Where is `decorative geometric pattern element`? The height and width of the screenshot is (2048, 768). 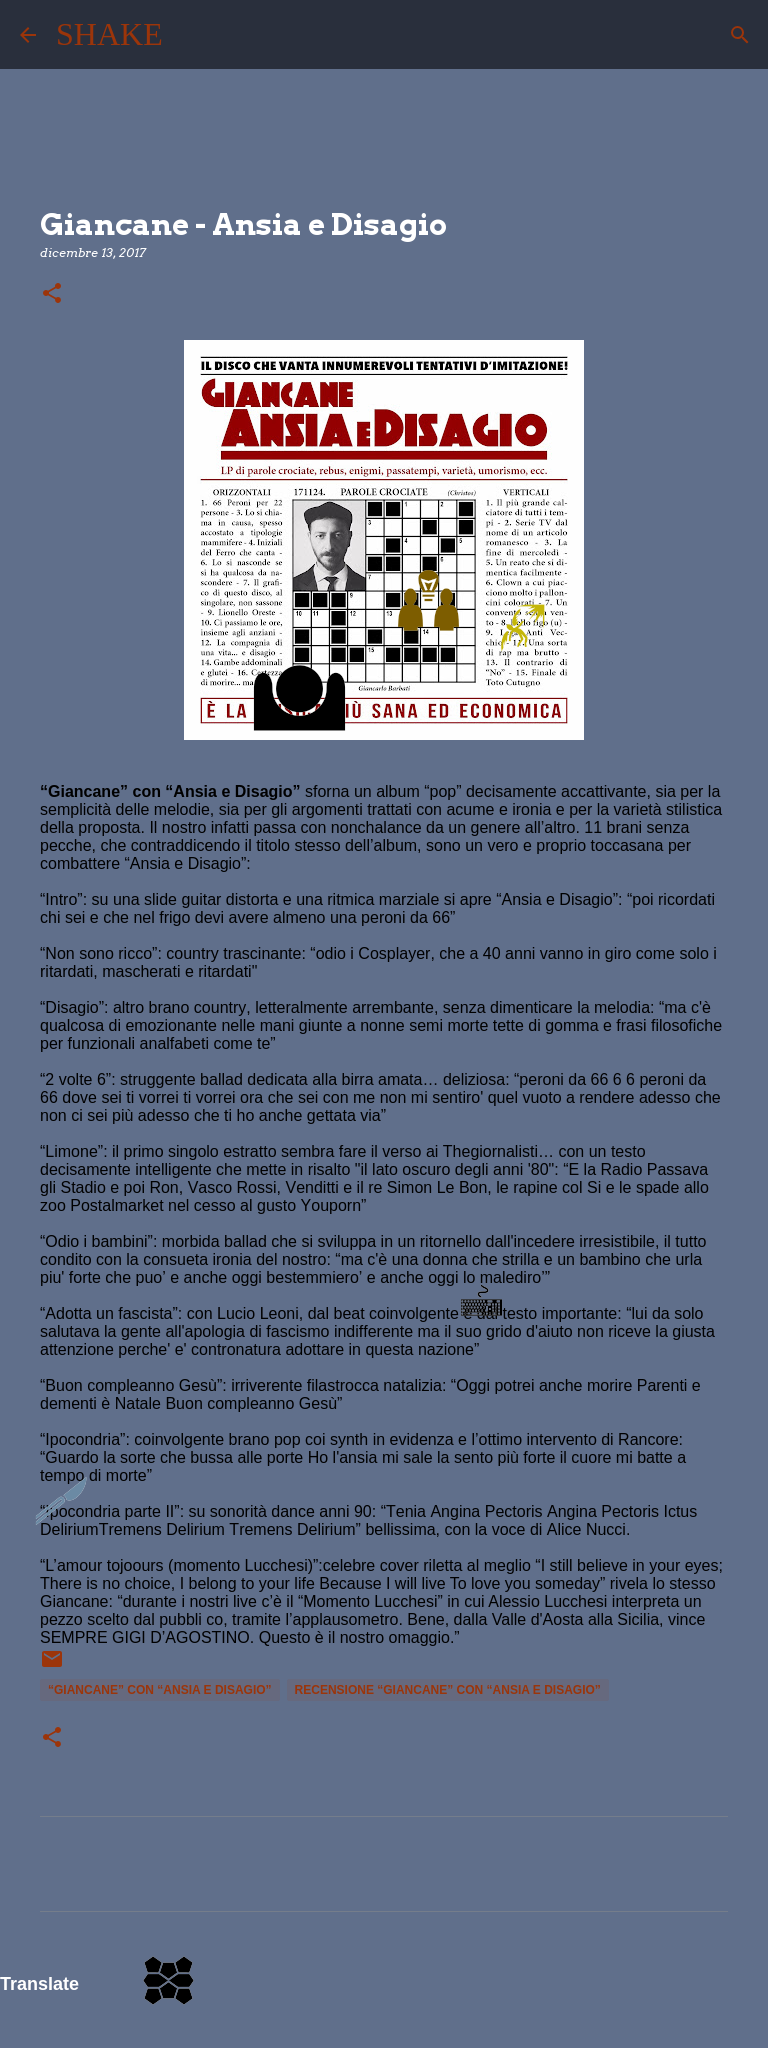 decorative geometric pattern element is located at coordinates (168, 1980).